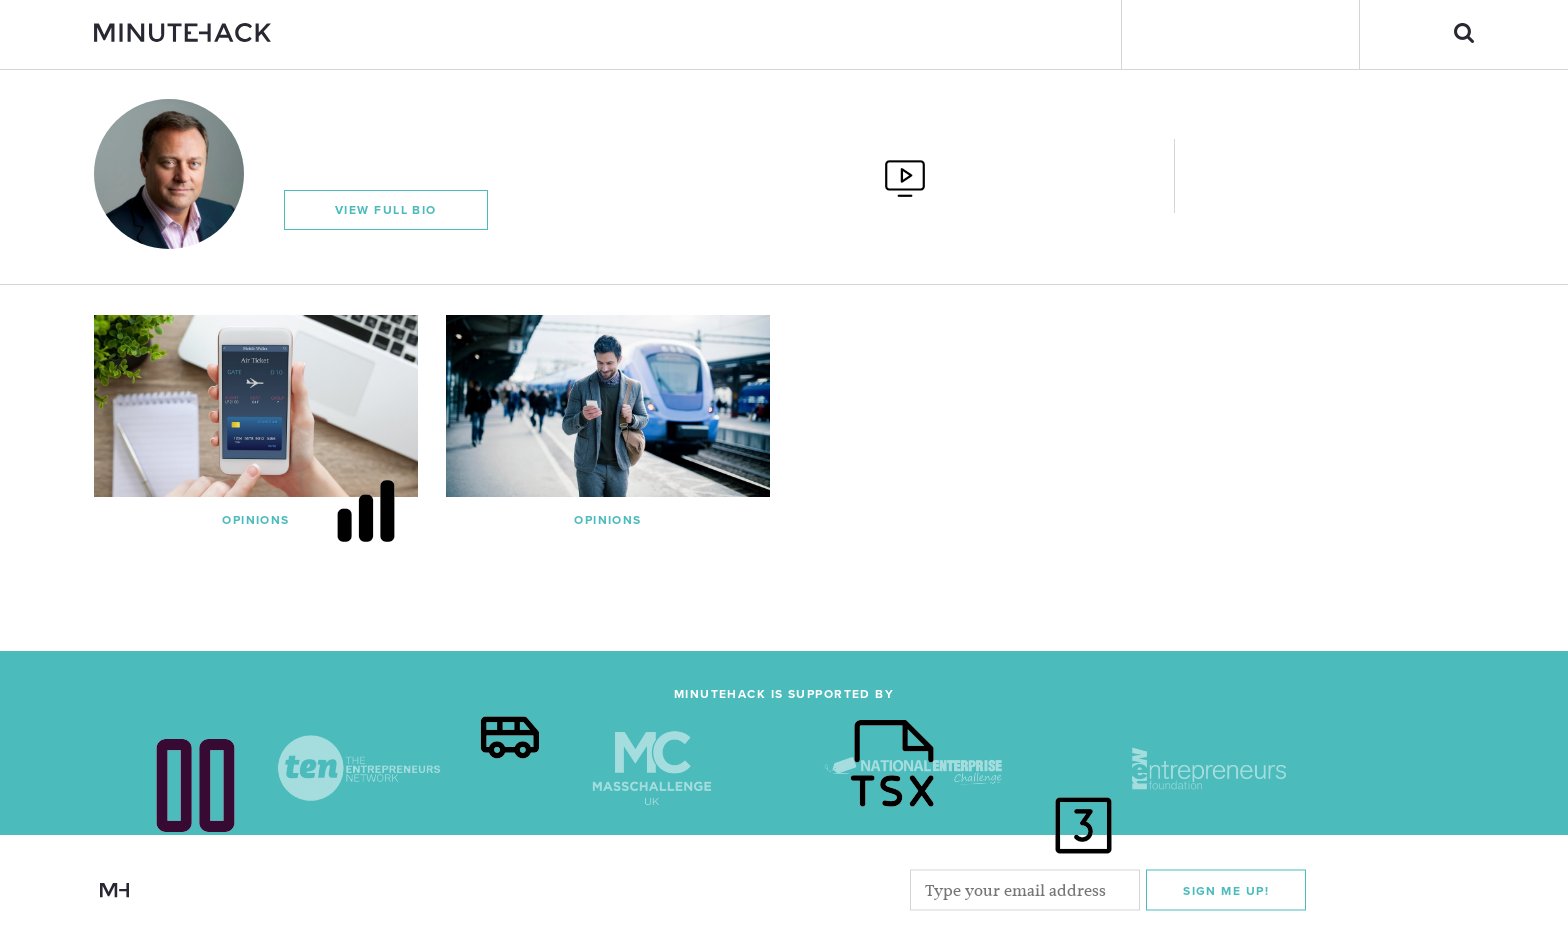  Describe the element at coordinates (905, 177) in the screenshot. I see `play video on desktop display` at that location.